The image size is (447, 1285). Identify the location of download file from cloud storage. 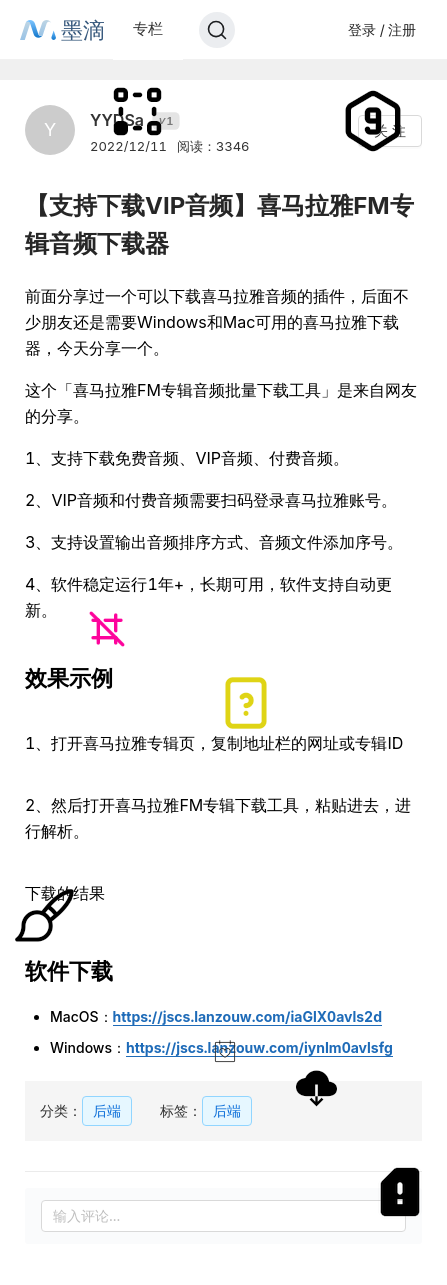
(316, 1088).